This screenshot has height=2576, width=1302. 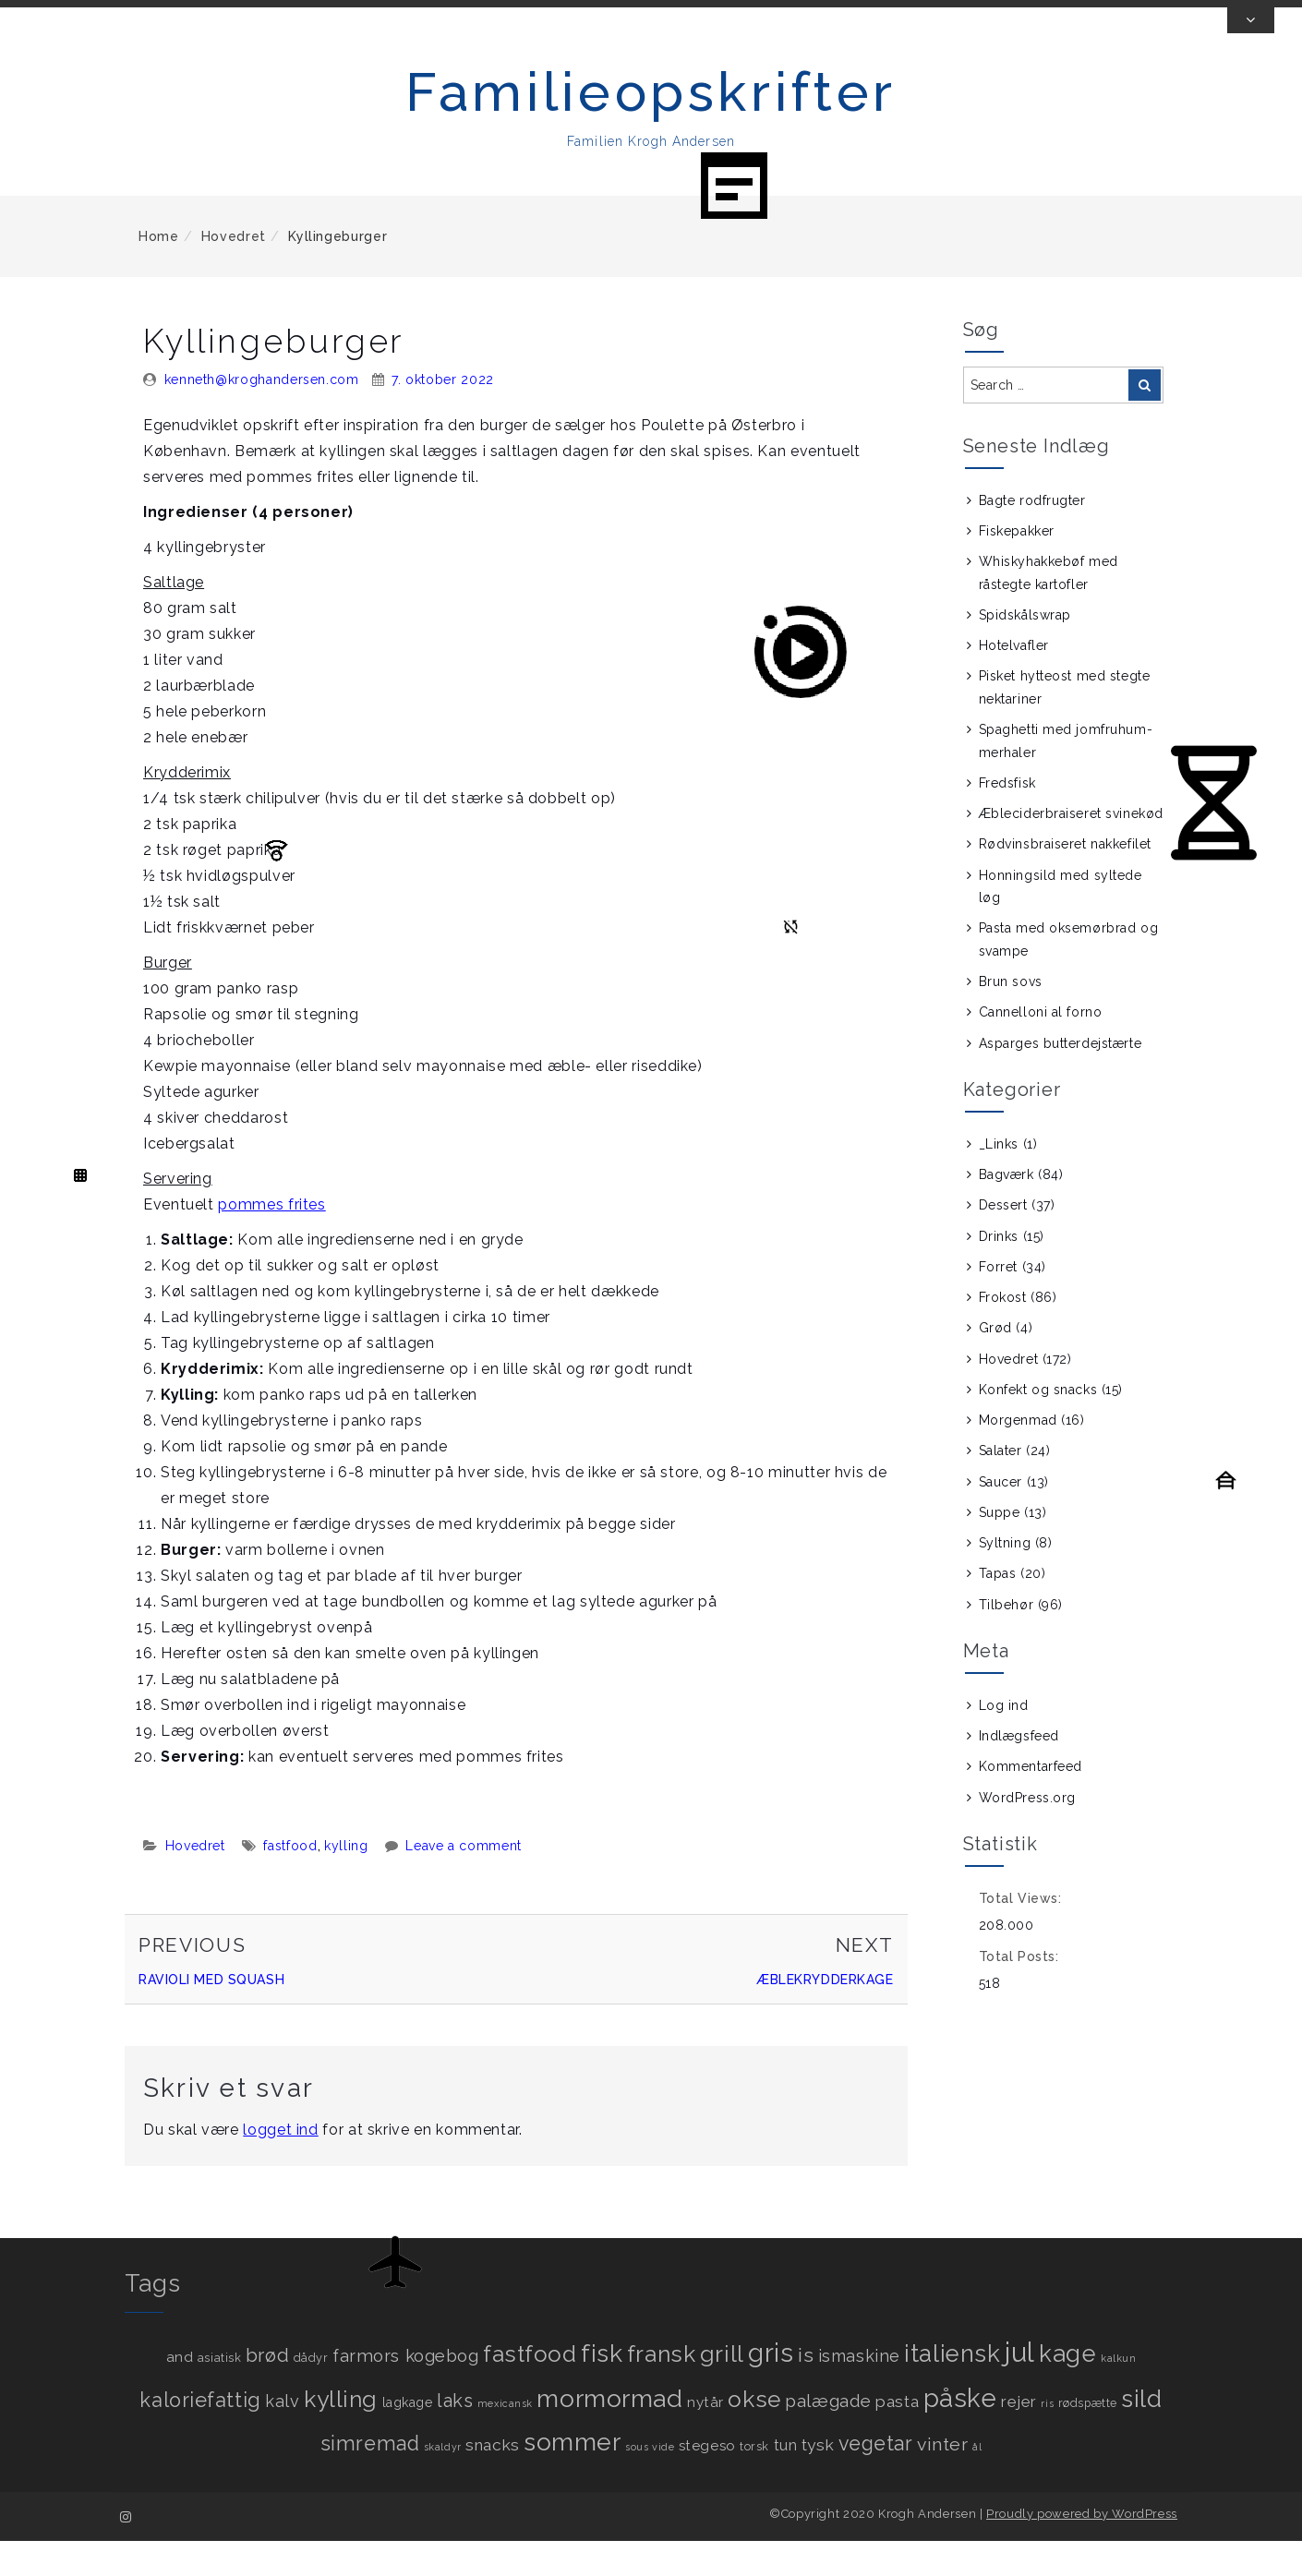 I want to click on sync is disabled or turned off, so click(x=790, y=926).